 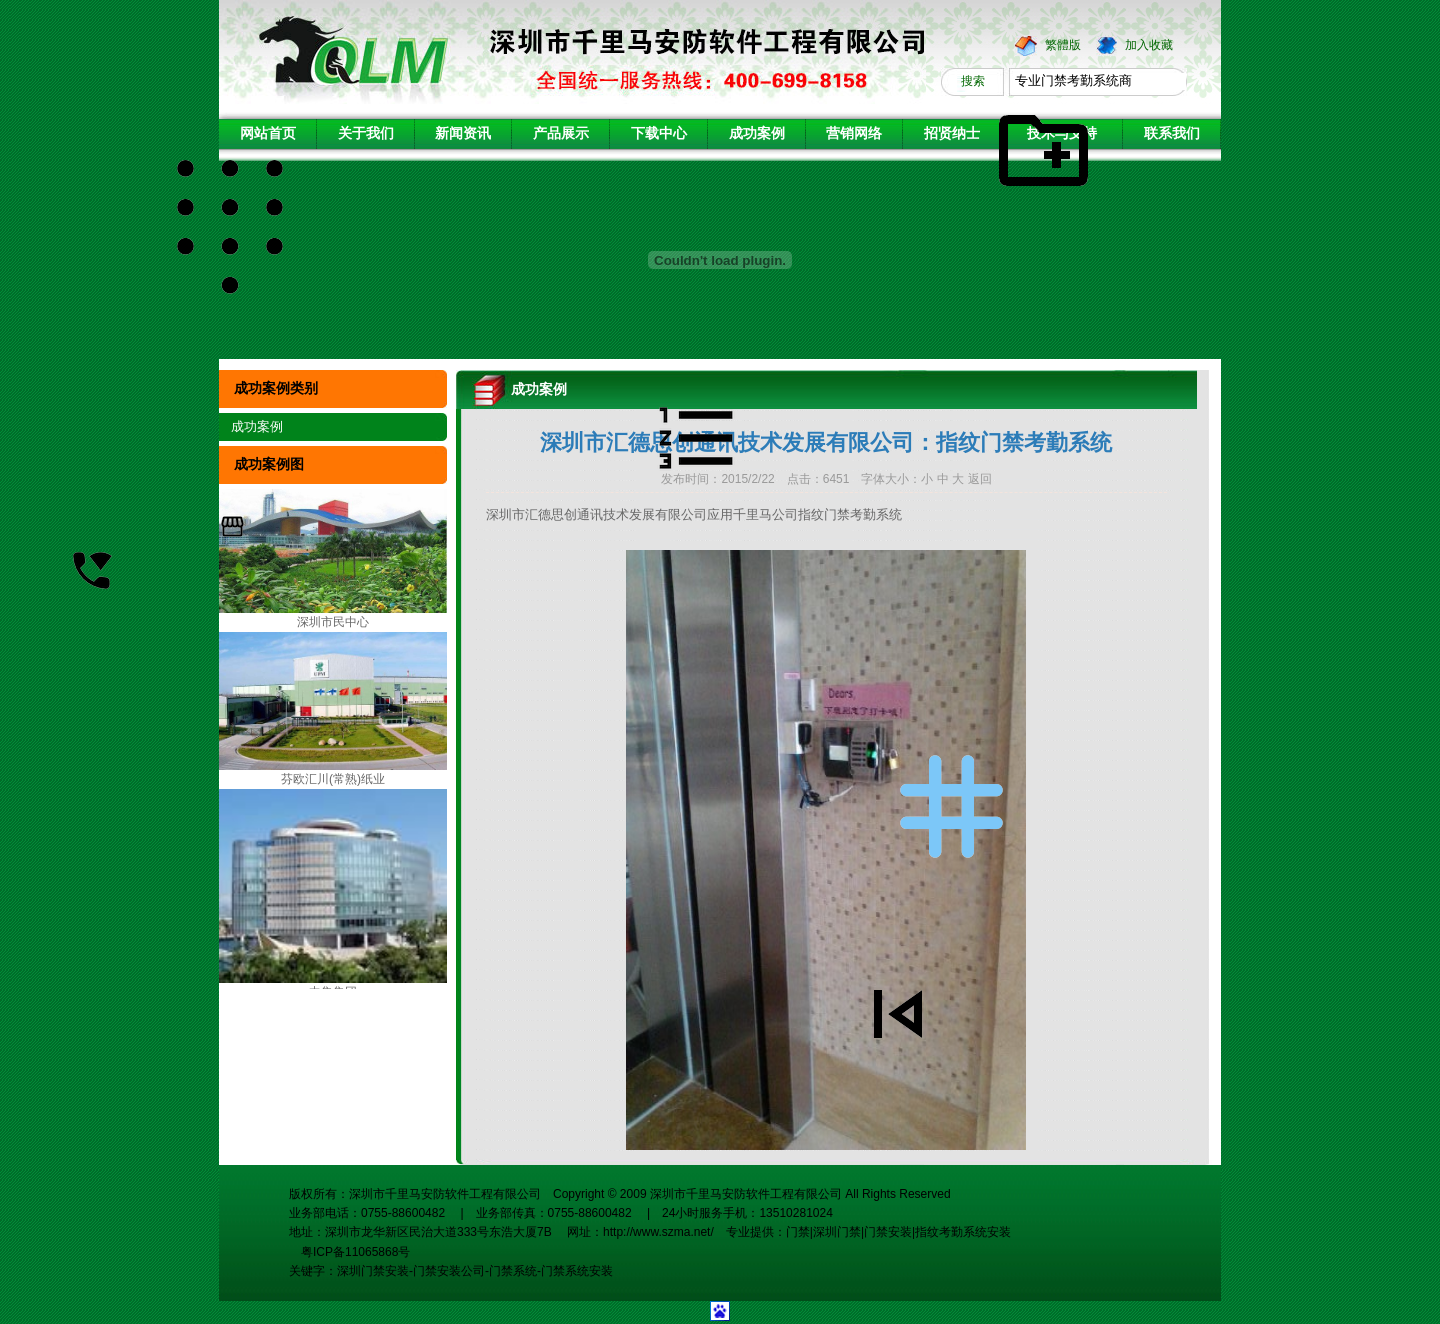 I want to click on create a new folder, so click(x=1043, y=150).